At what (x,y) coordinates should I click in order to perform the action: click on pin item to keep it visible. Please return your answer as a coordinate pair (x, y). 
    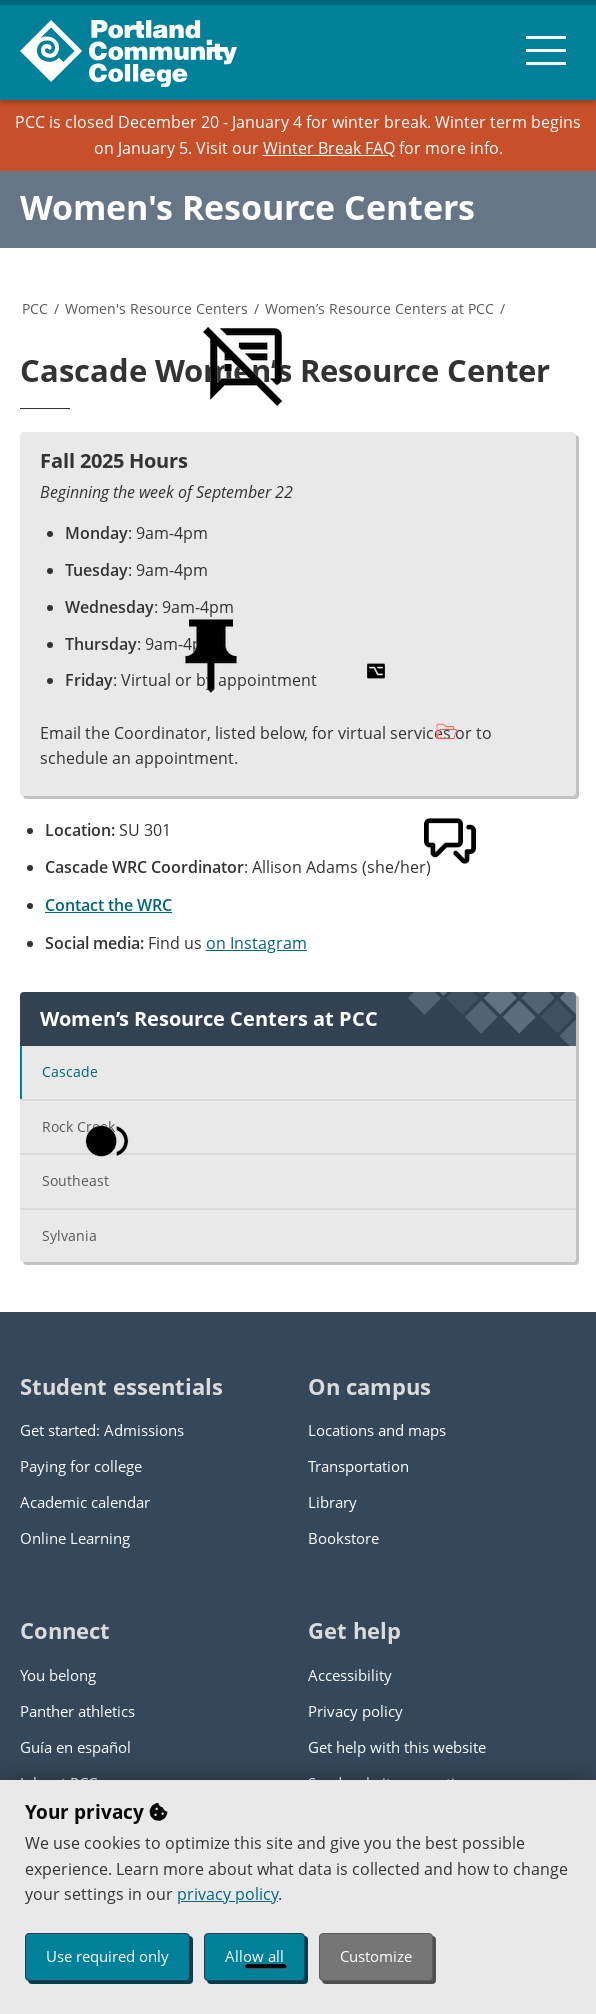
    Looking at the image, I should click on (211, 656).